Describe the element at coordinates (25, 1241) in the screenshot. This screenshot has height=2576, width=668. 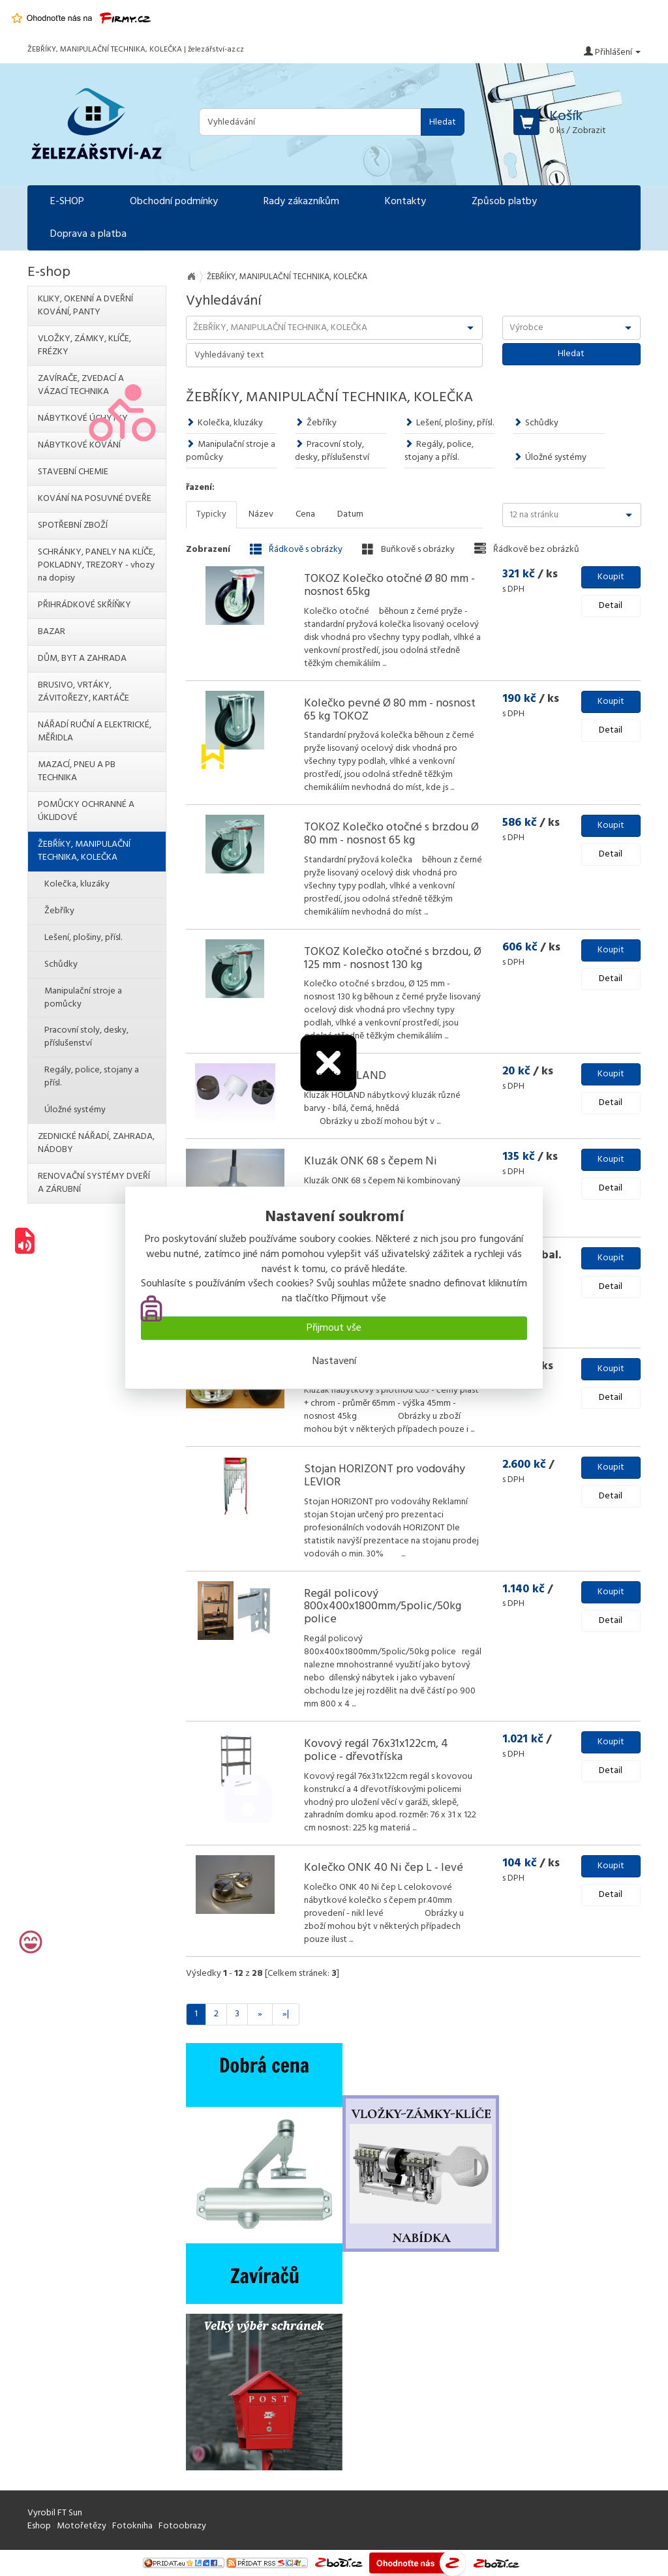
I see `open an audio file` at that location.